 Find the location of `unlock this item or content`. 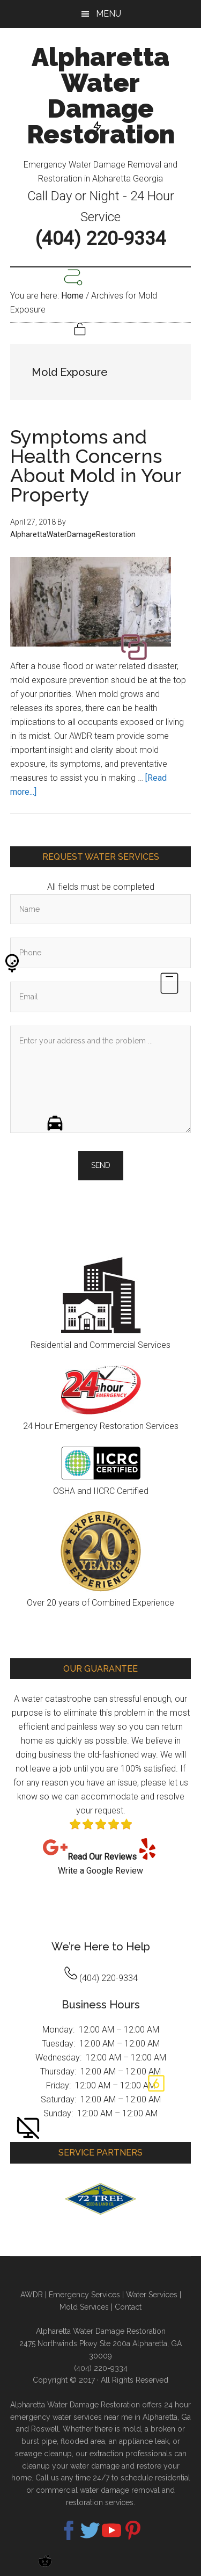

unlock this item or content is located at coordinates (80, 330).